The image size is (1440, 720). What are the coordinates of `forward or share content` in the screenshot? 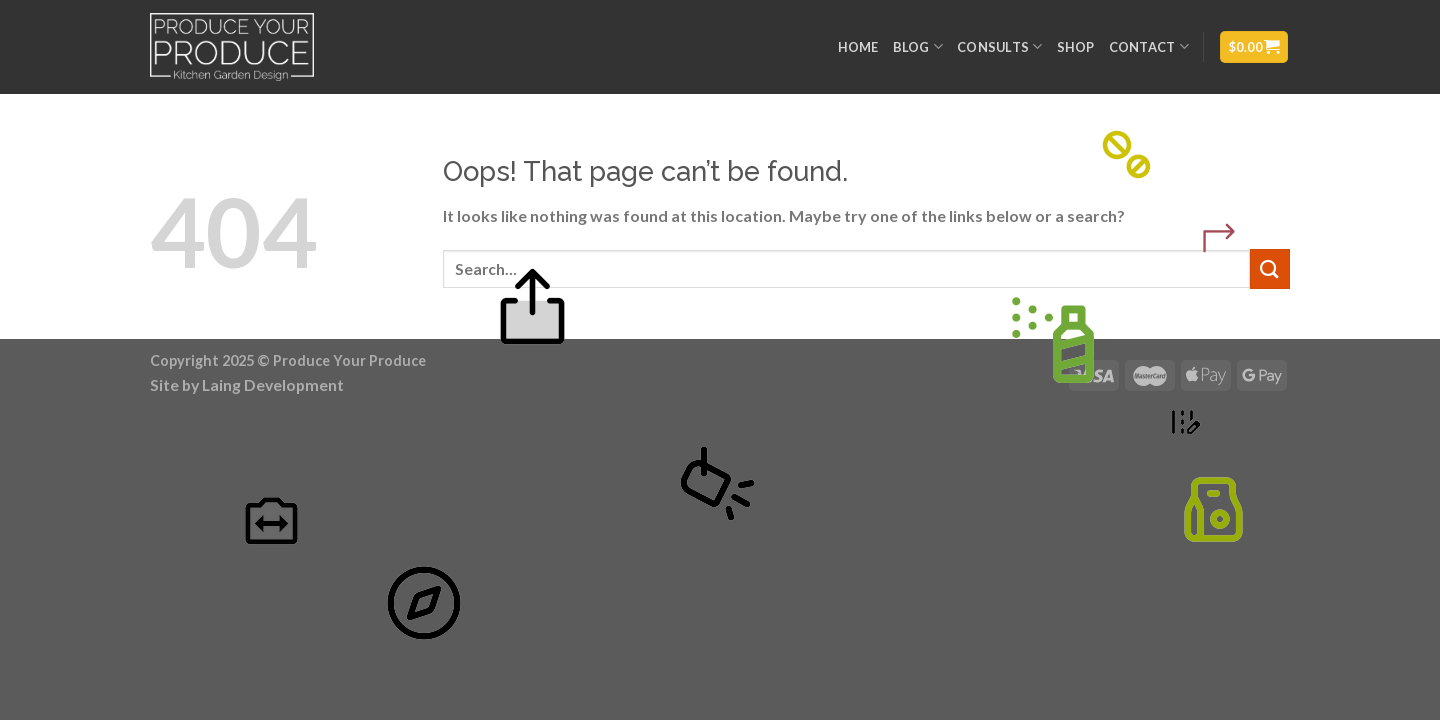 It's located at (1219, 238).